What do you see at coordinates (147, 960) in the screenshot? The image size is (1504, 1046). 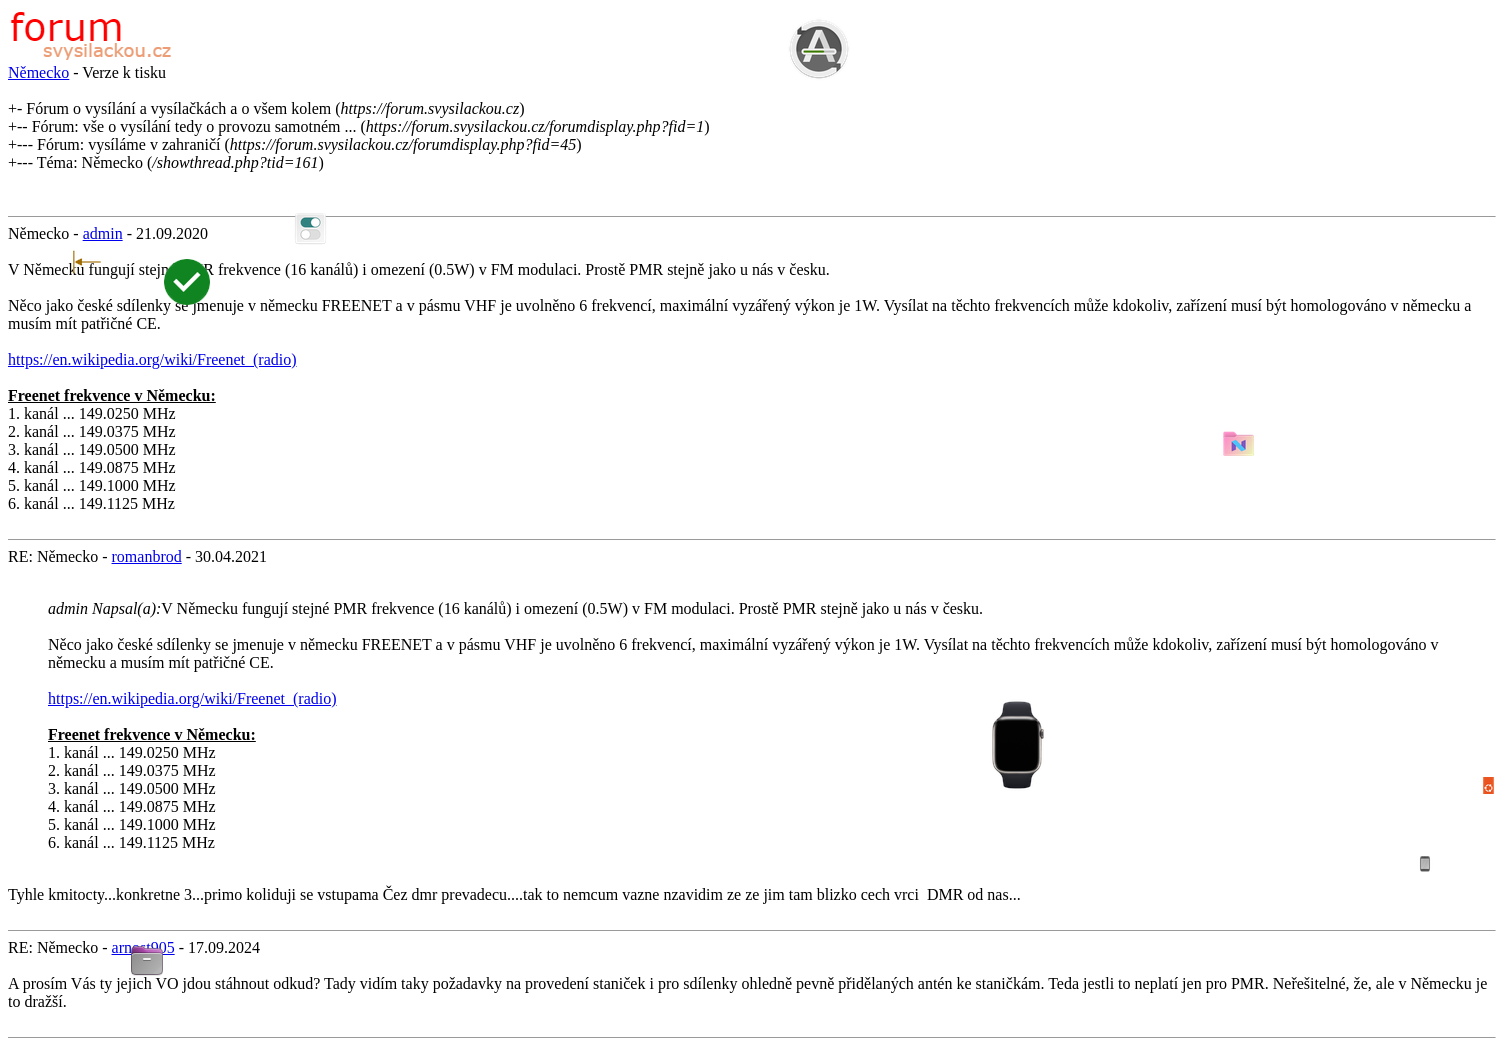 I see `open the file manager application` at bounding box center [147, 960].